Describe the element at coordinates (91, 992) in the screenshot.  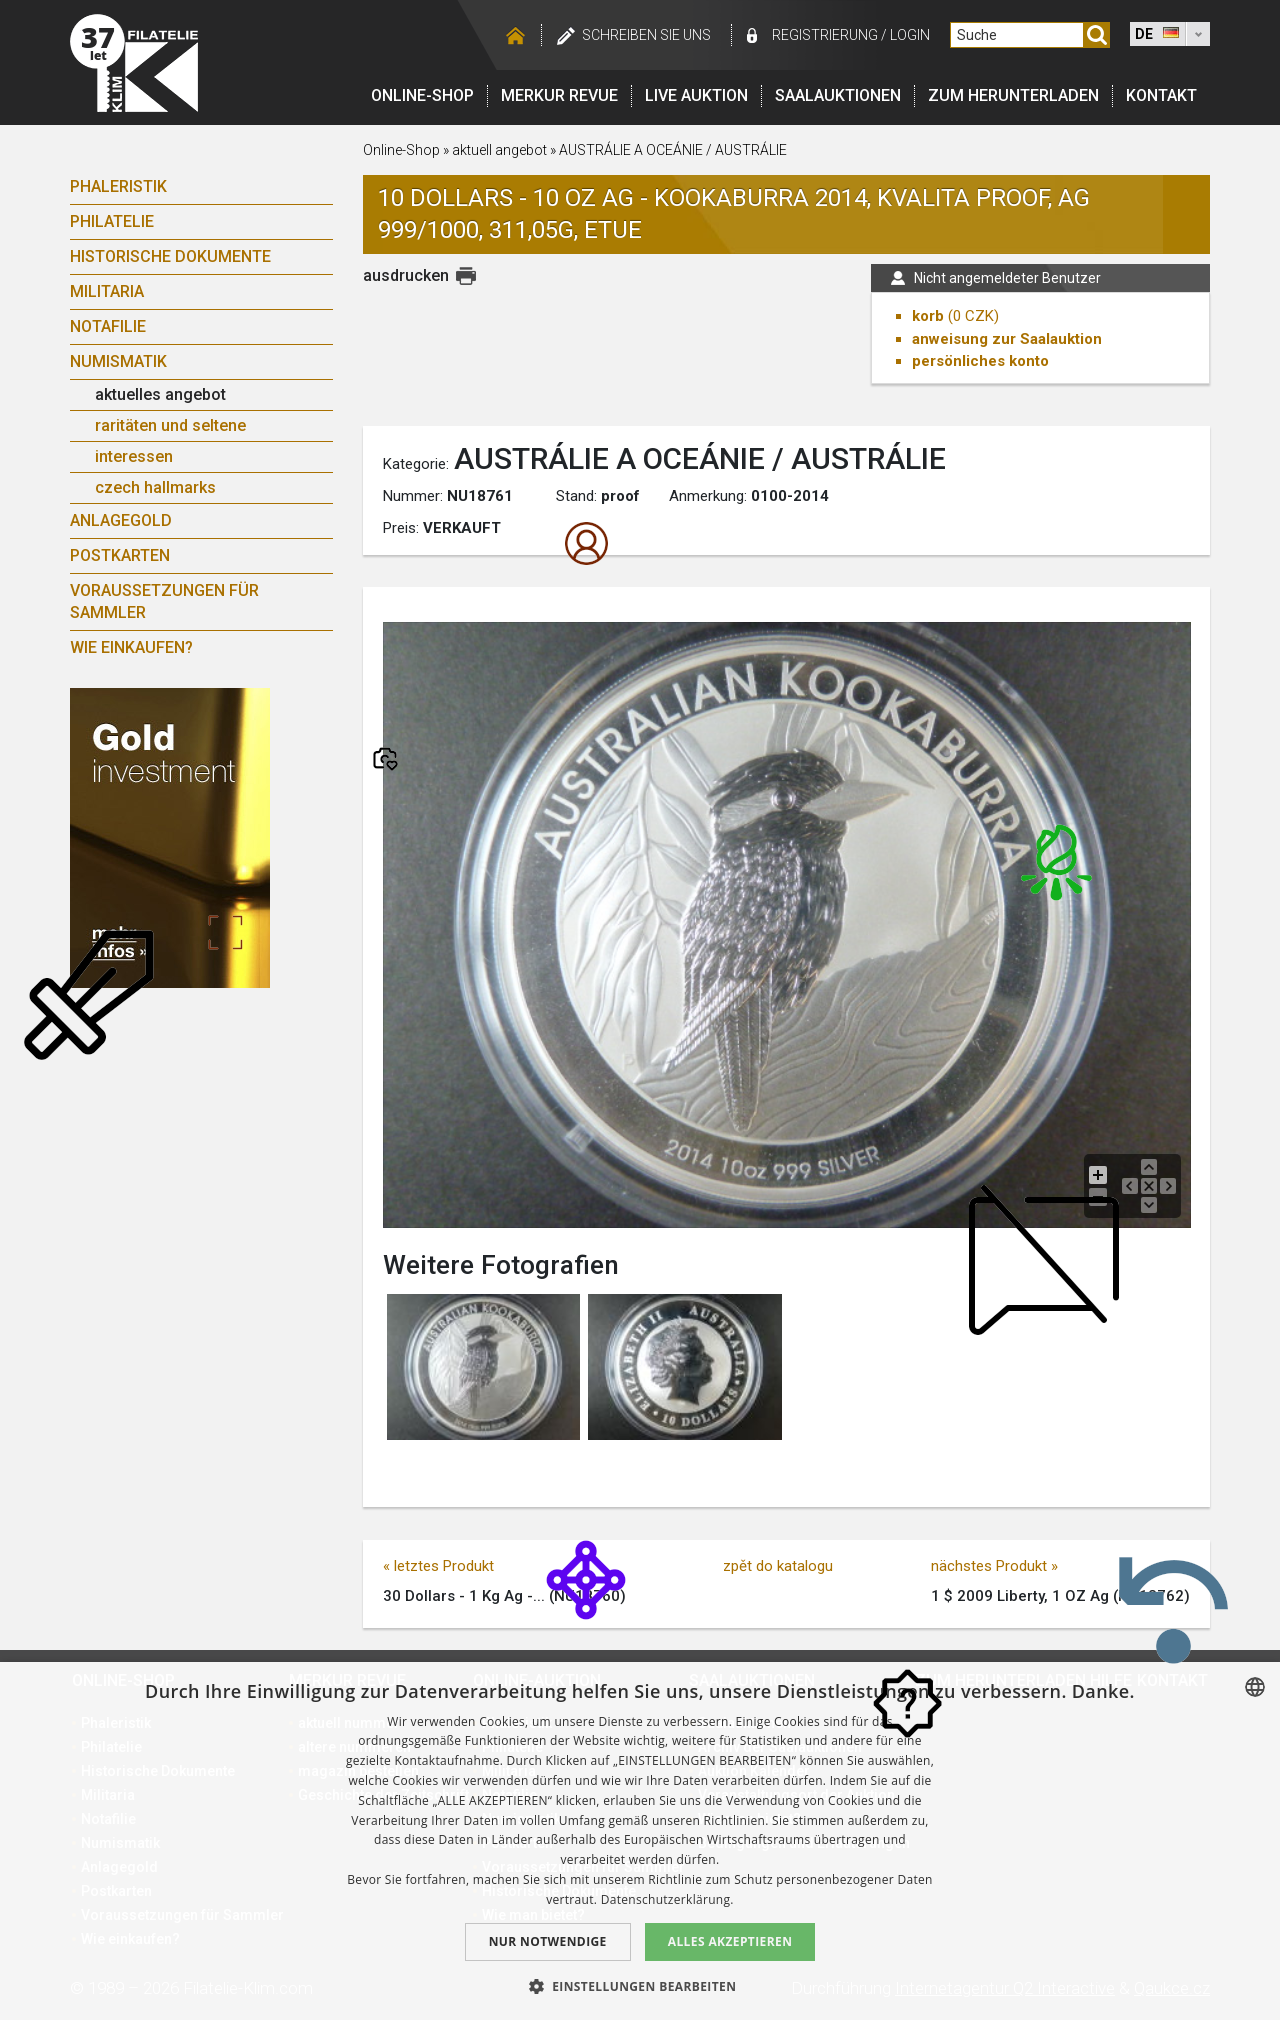
I see `access combat or battle features` at that location.